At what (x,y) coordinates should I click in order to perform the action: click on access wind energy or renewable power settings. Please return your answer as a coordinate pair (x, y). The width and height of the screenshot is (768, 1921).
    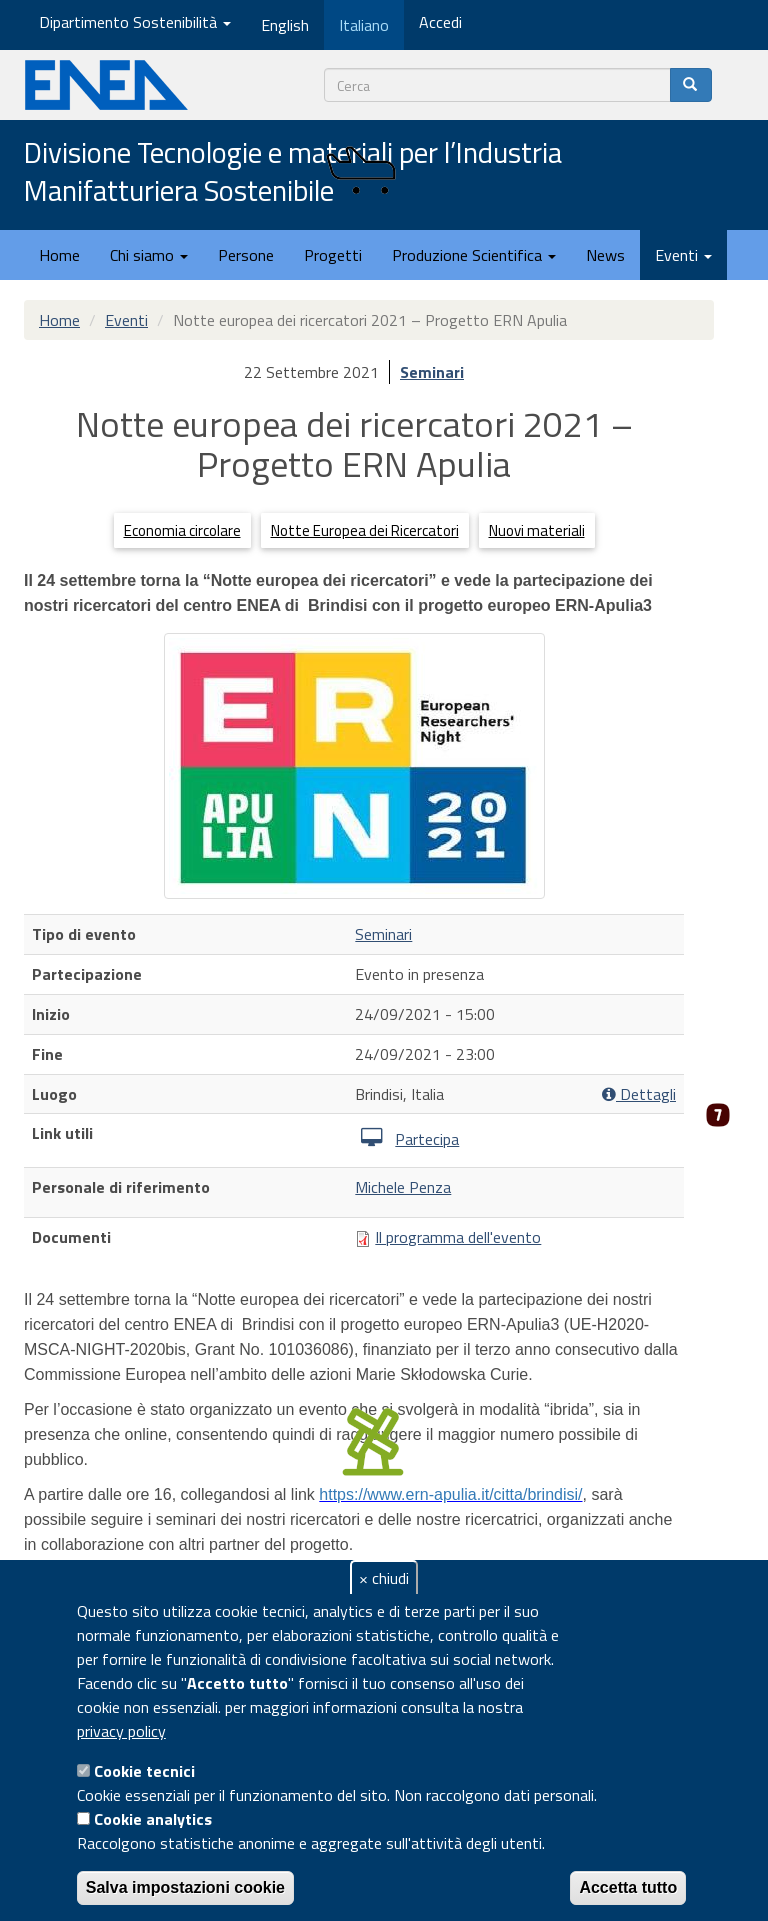
    Looking at the image, I should click on (373, 1443).